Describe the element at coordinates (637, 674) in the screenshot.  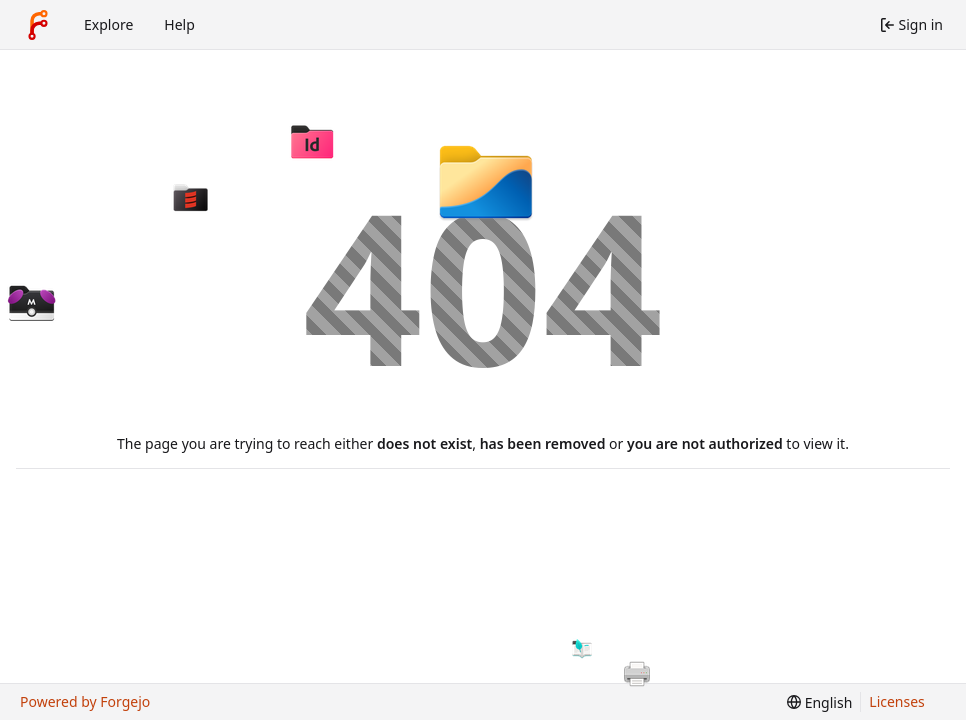
I see `access printer settings` at that location.